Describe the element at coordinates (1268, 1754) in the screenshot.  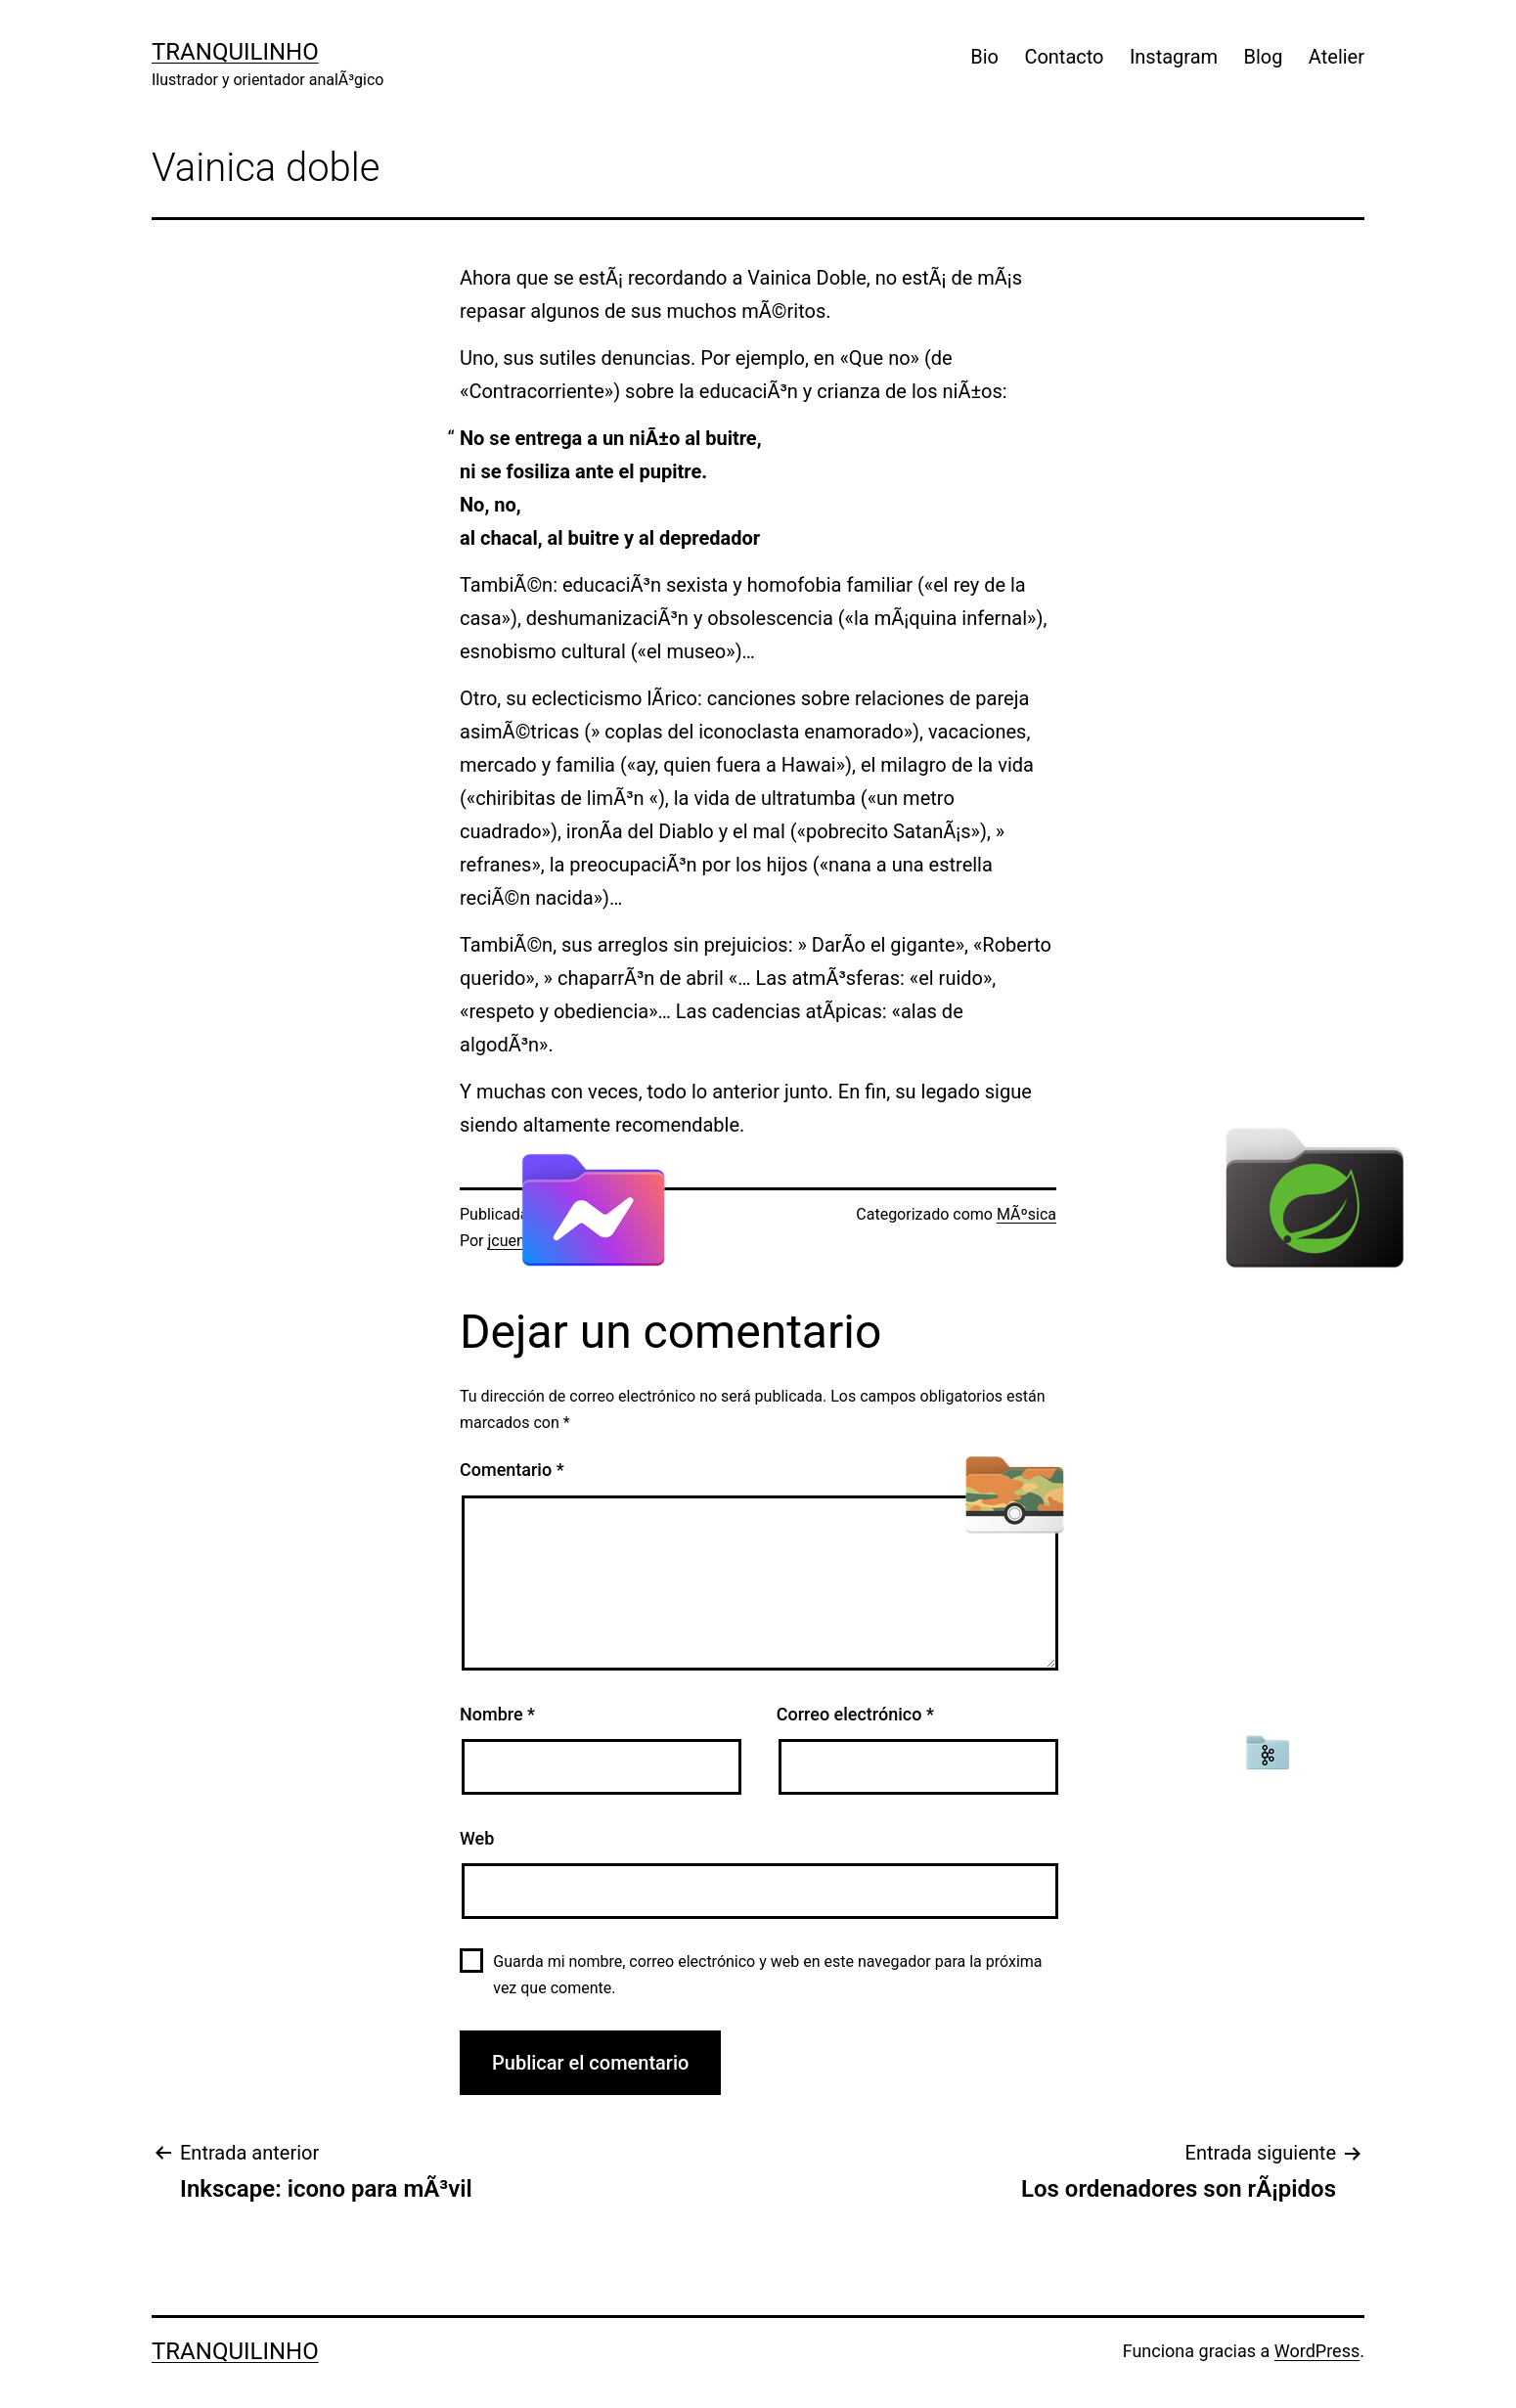
I see `folder containing apache kafka configuration files` at that location.